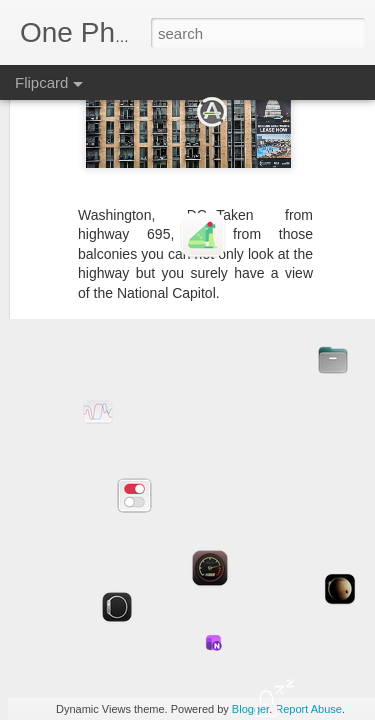 The image size is (375, 720). What do you see at coordinates (213, 642) in the screenshot?
I see `open Microsoft OneNote` at bounding box center [213, 642].